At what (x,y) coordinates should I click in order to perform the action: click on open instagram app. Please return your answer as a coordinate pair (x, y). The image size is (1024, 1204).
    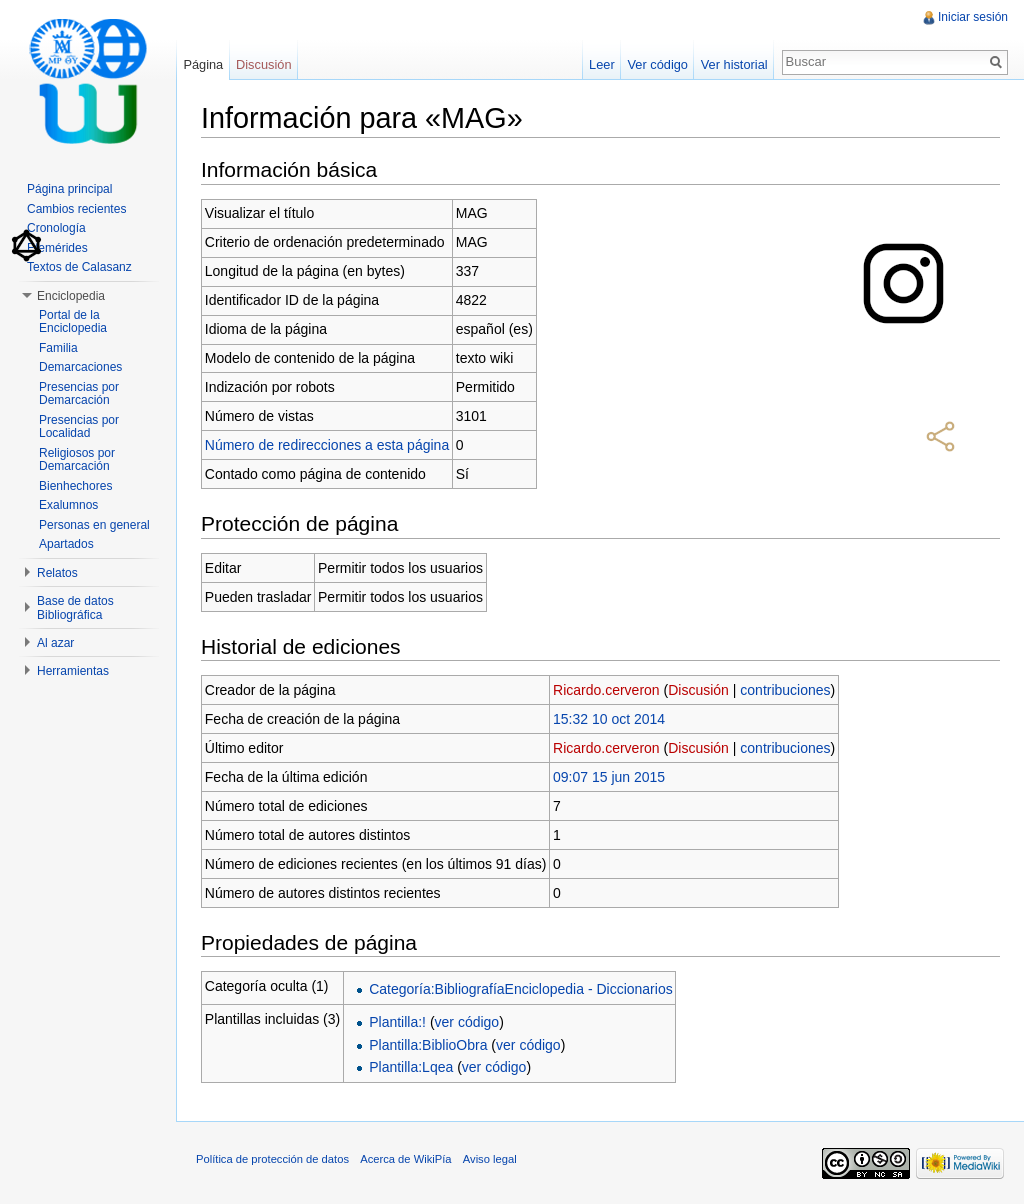
    Looking at the image, I should click on (903, 283).